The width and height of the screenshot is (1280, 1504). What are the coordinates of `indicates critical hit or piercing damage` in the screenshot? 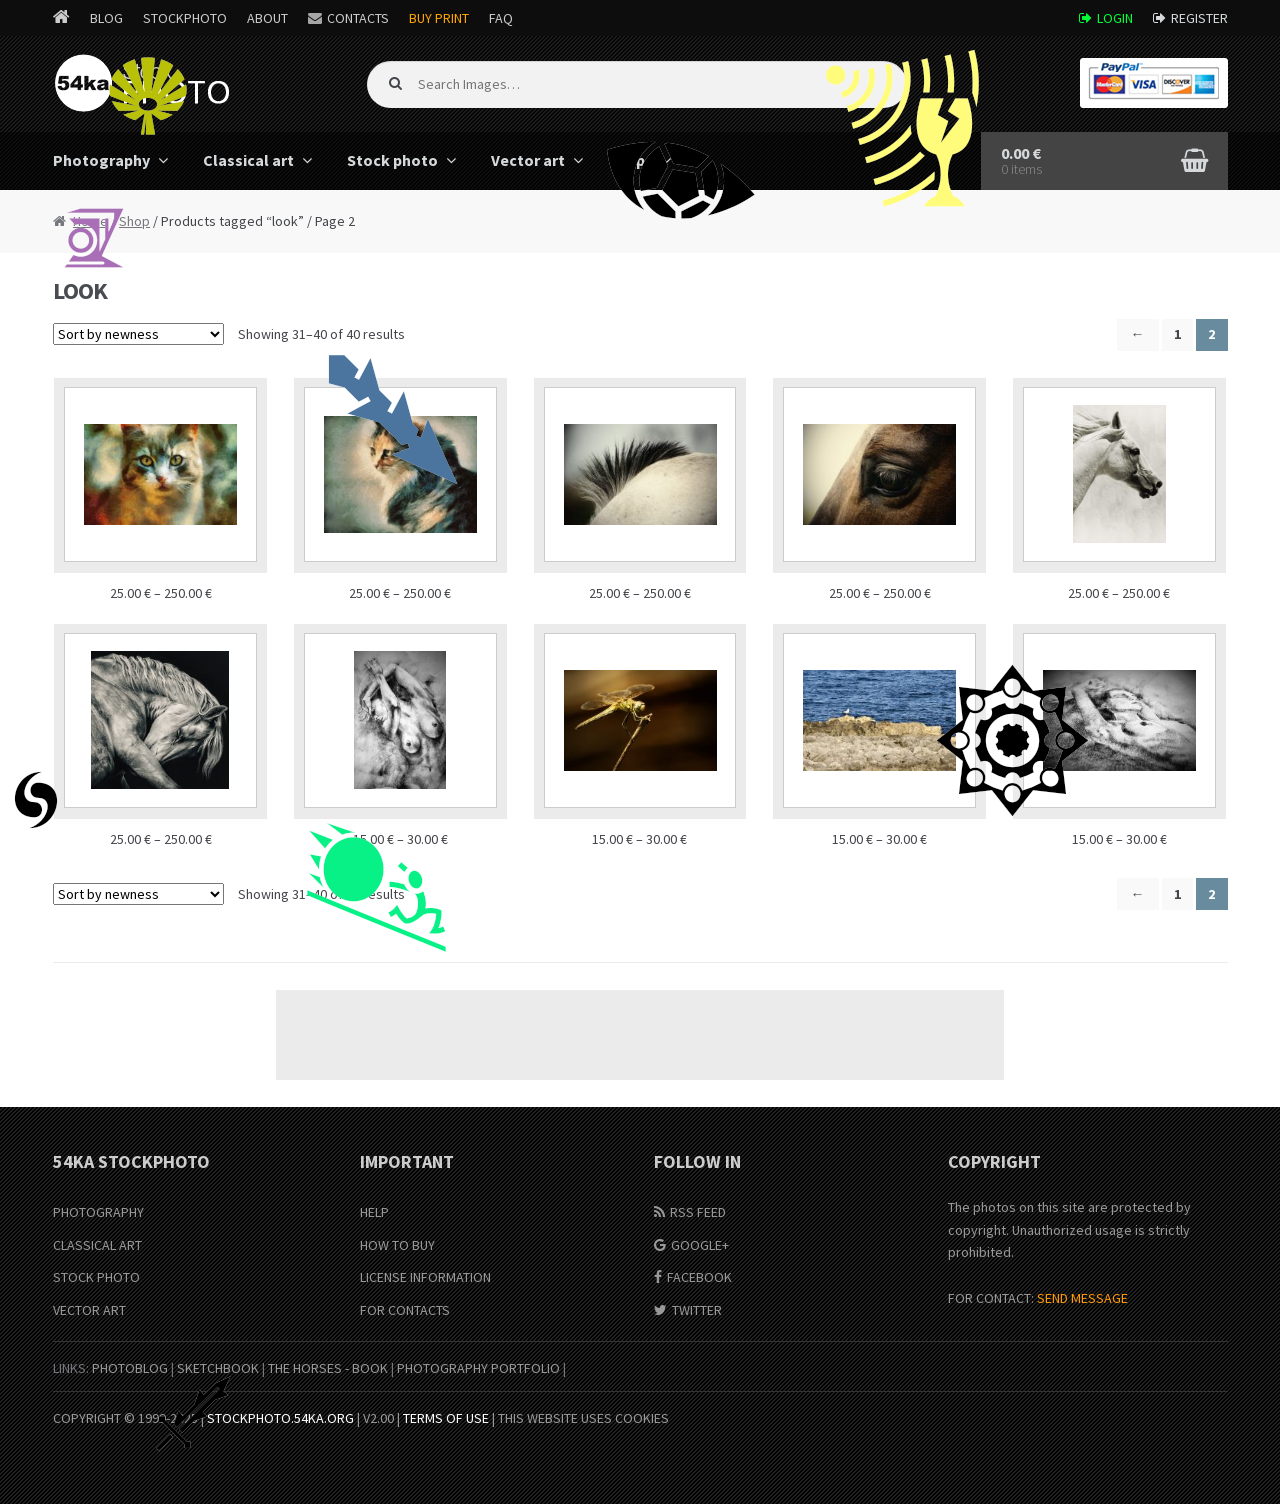 It's located at (394, 420).